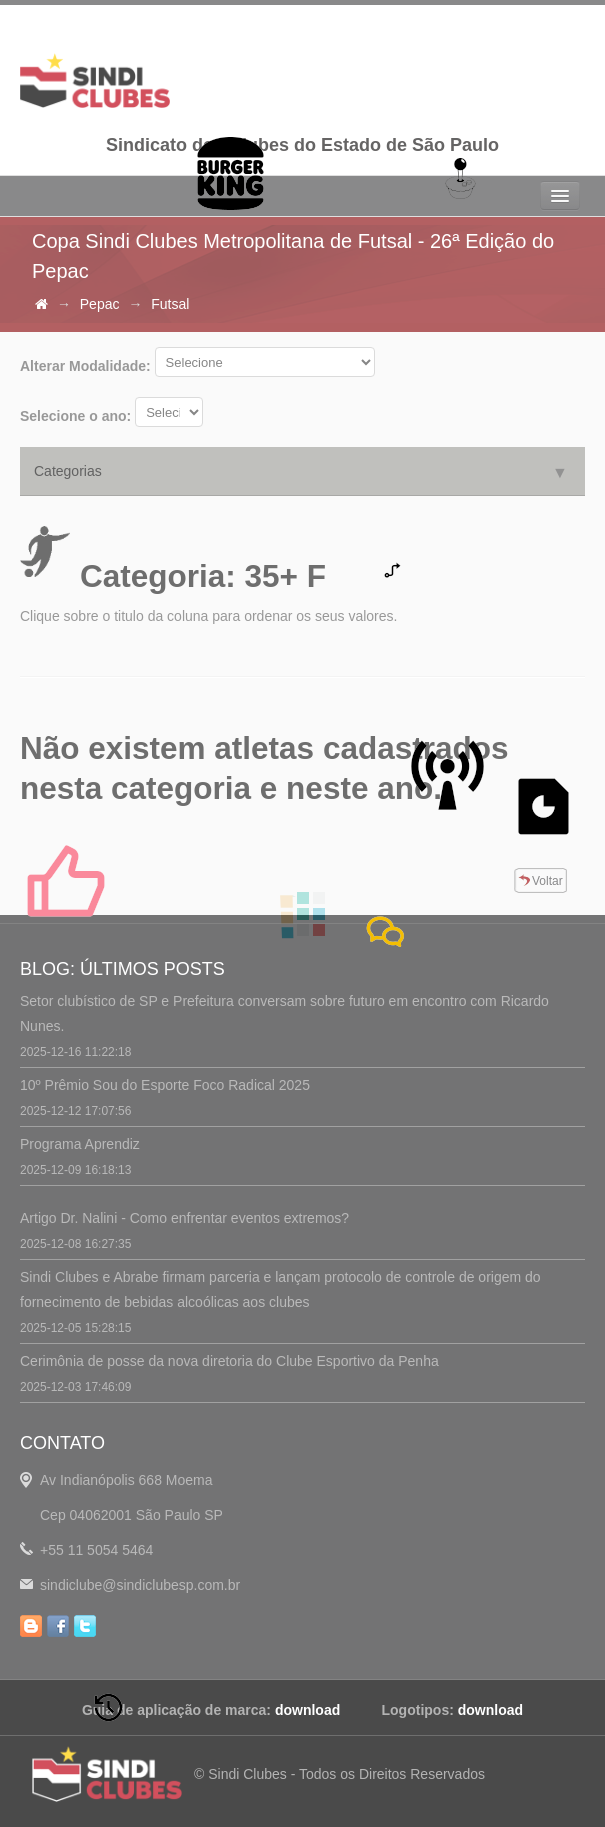  Describe the element at coordinates (460, 178) in the screenshot. I see `launch retropie emulation software` at that location.